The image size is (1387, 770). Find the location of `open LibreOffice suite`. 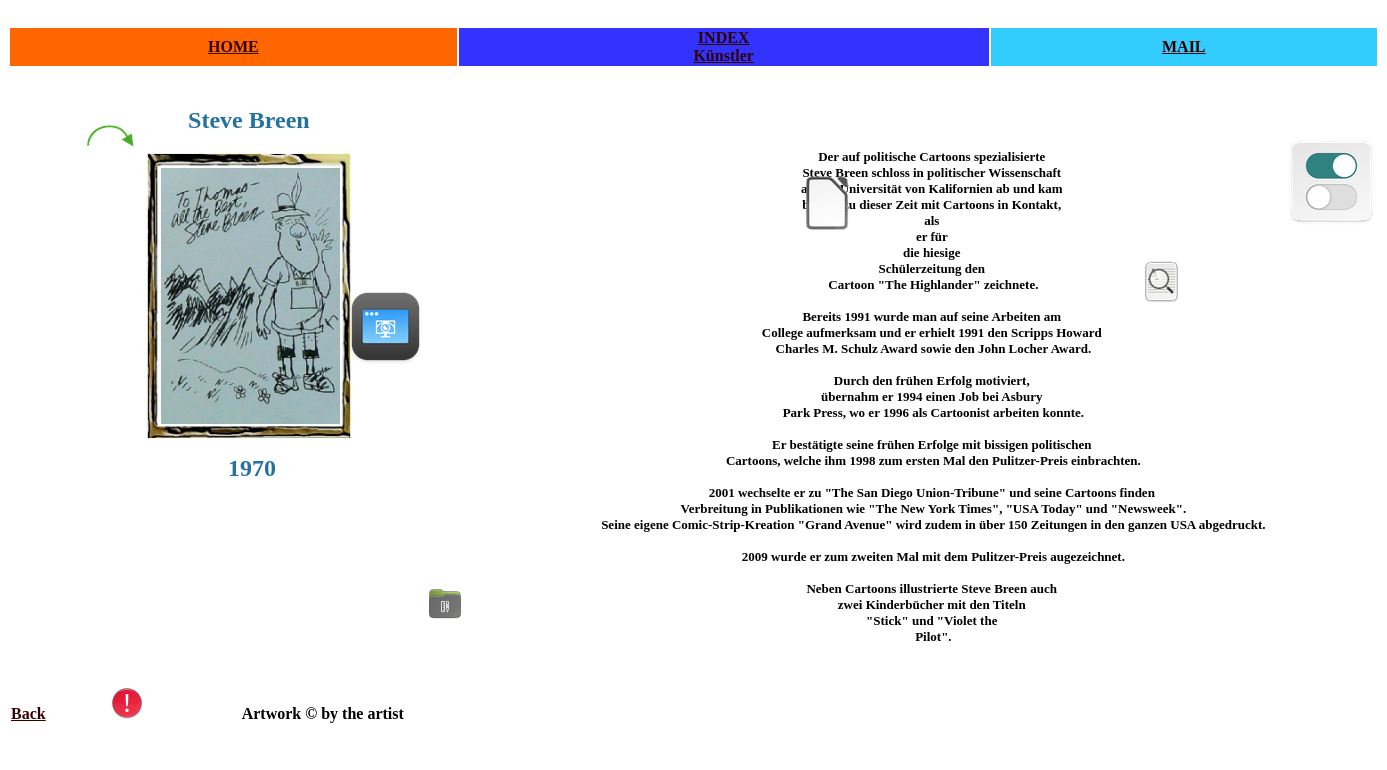

open LibreOffice suite is located at coordinates (827, 203).